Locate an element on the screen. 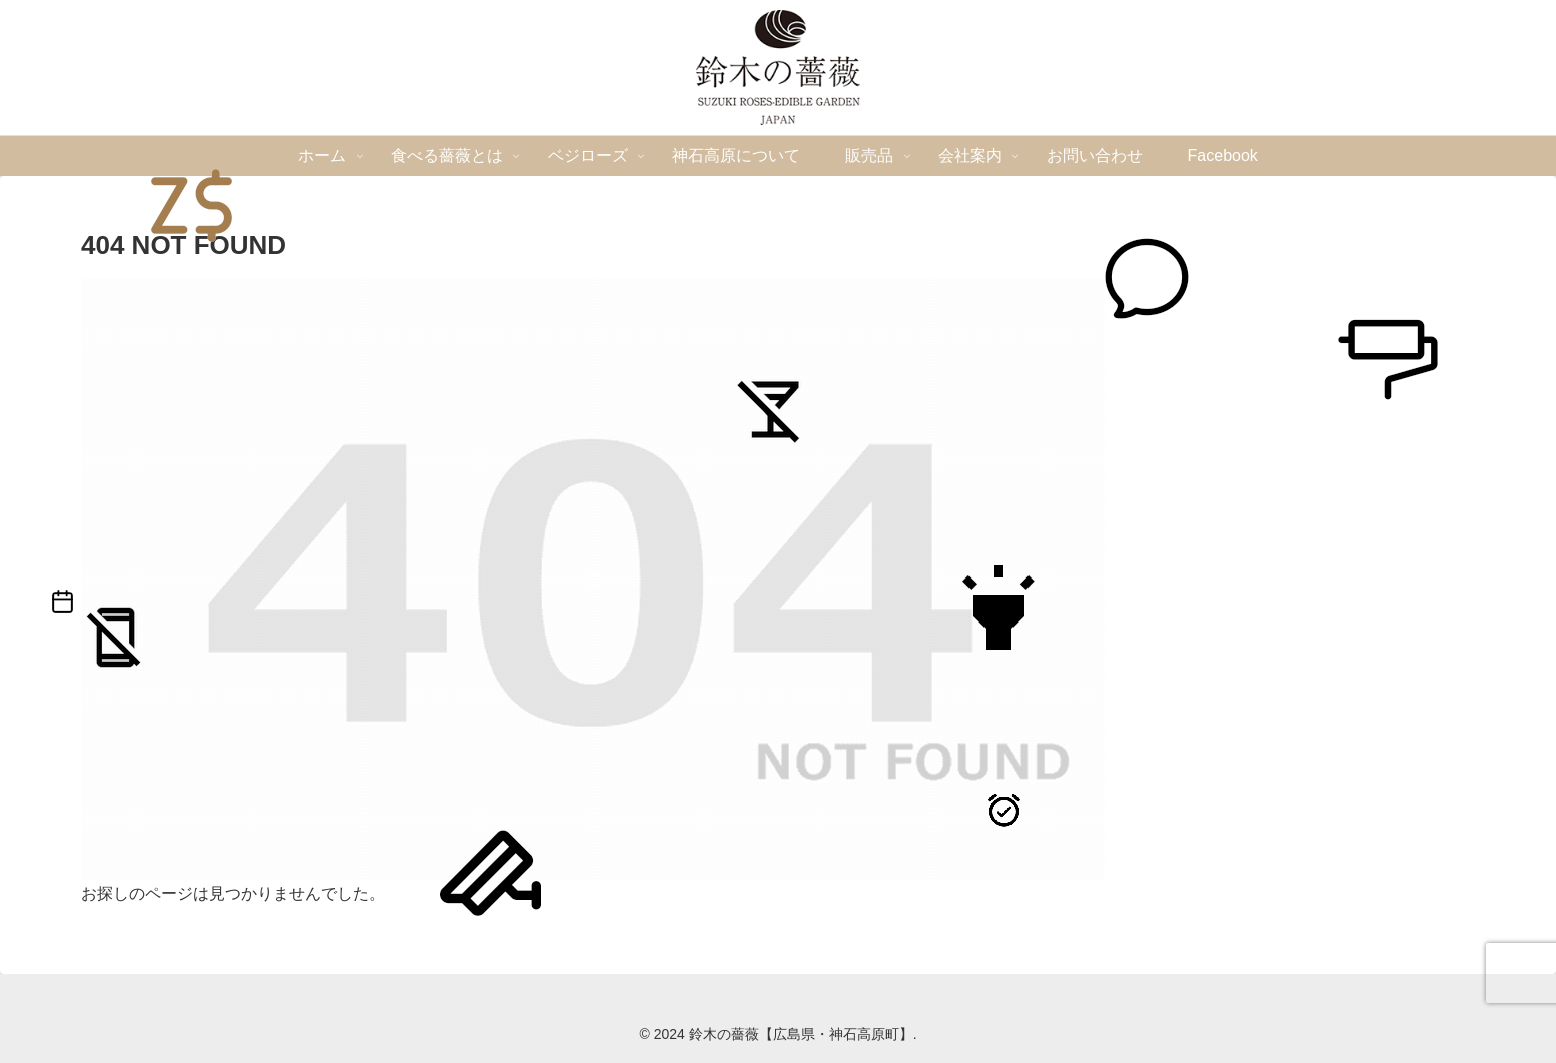  indicates alcohol-free zone or no drinks allowed is located at coordinates (770, 409).